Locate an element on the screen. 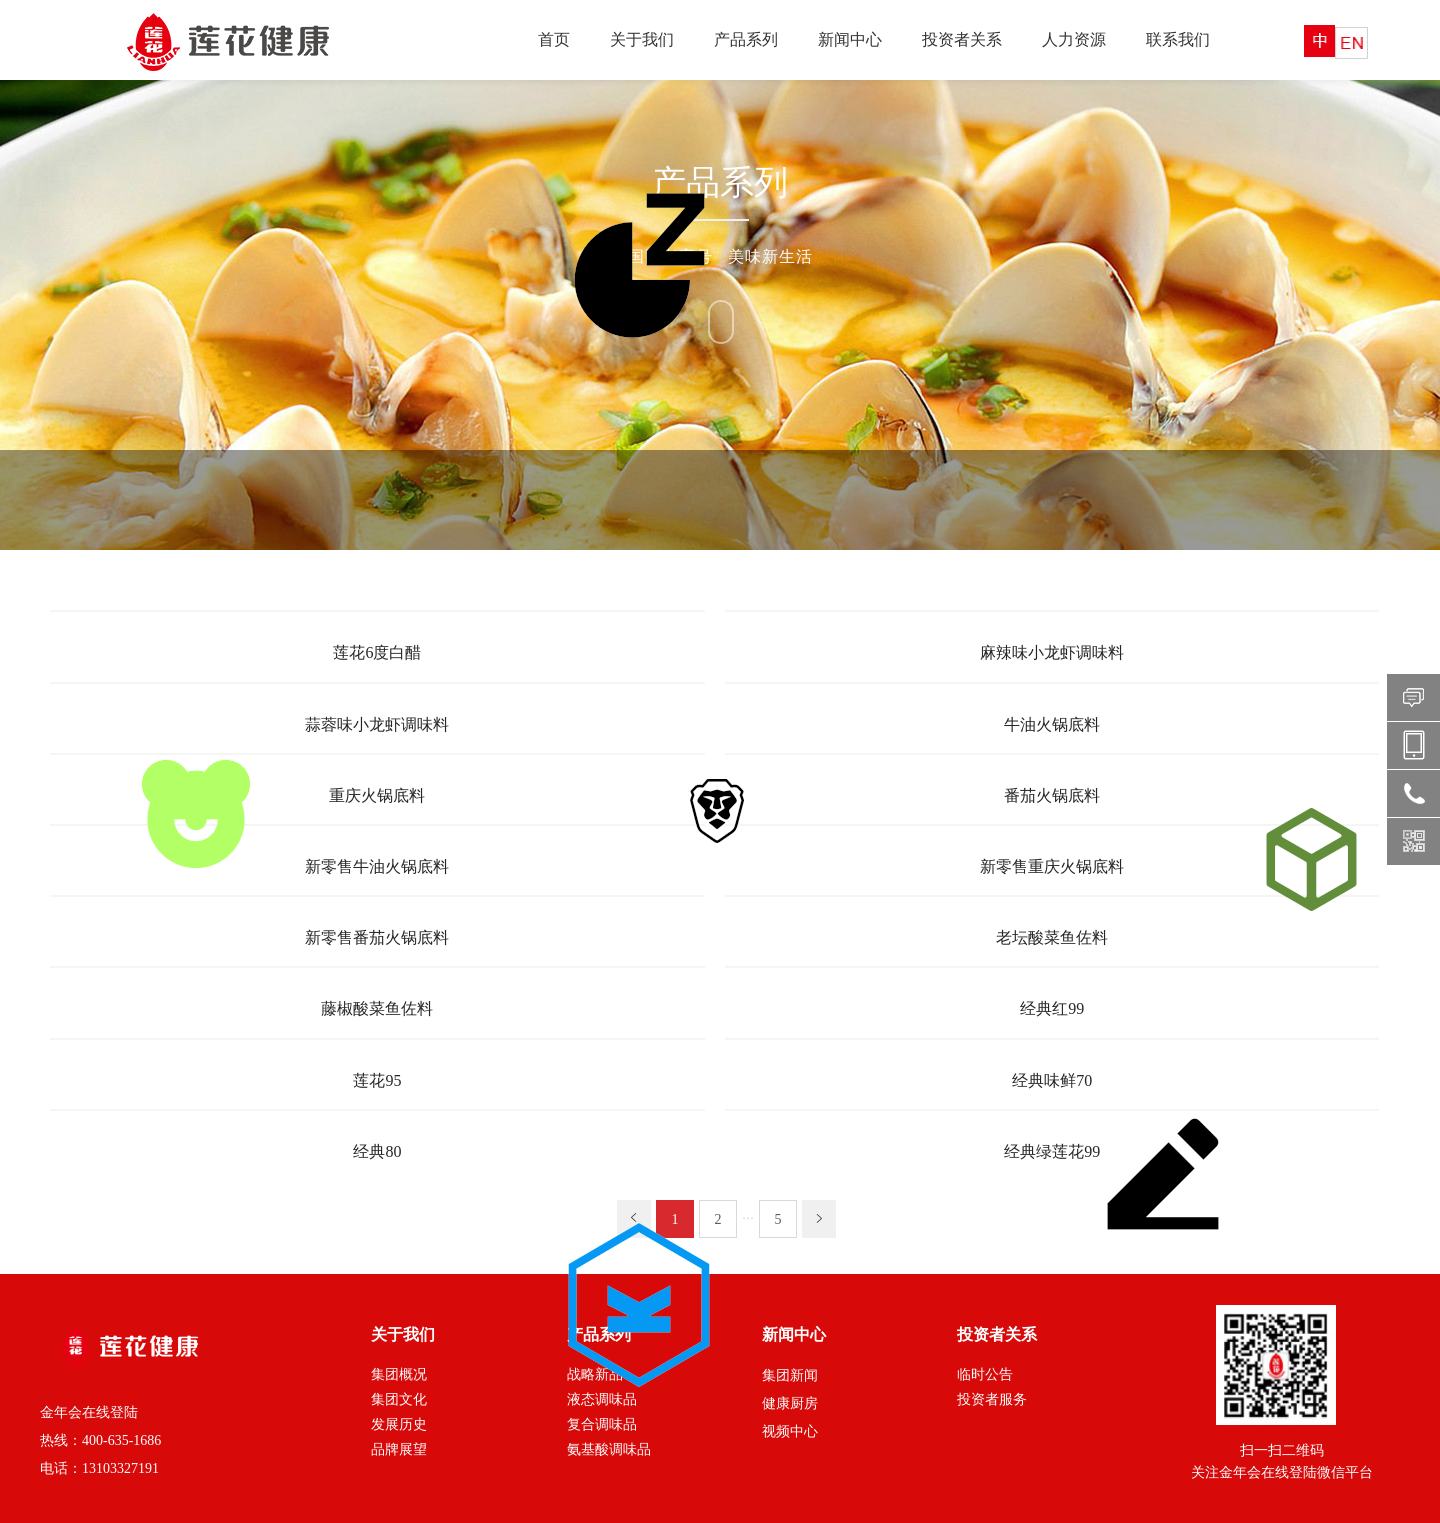  open the Brave browser is located at coordinates (717, 811).